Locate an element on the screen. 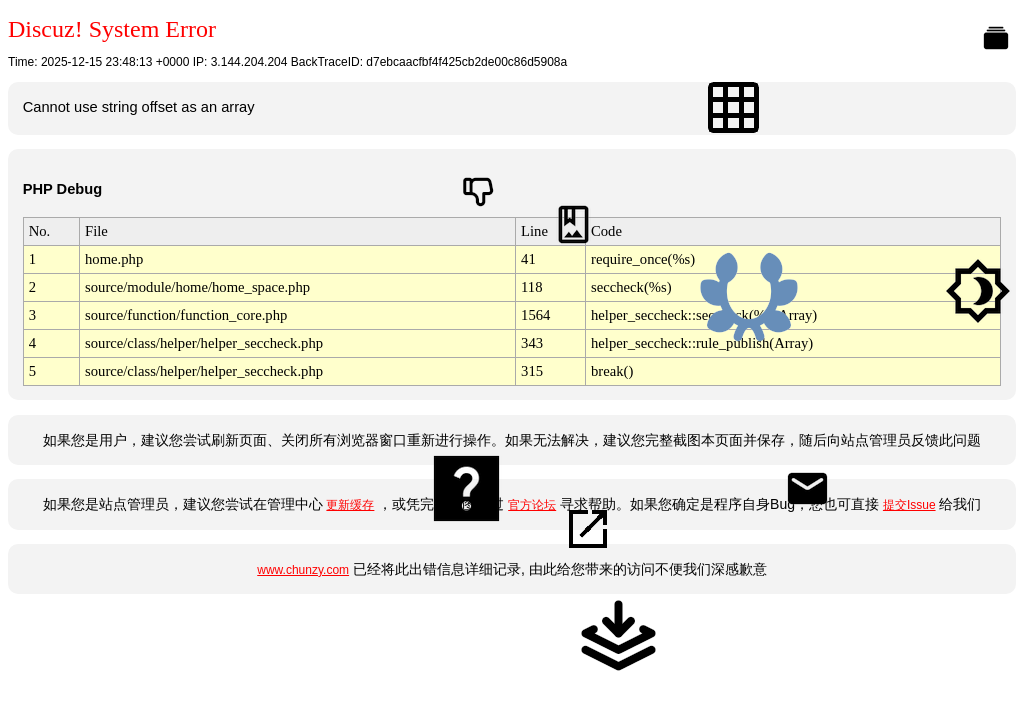 This screenshot has height=720, width=1024. view achievements or awards is located at coordinates (749, 297).